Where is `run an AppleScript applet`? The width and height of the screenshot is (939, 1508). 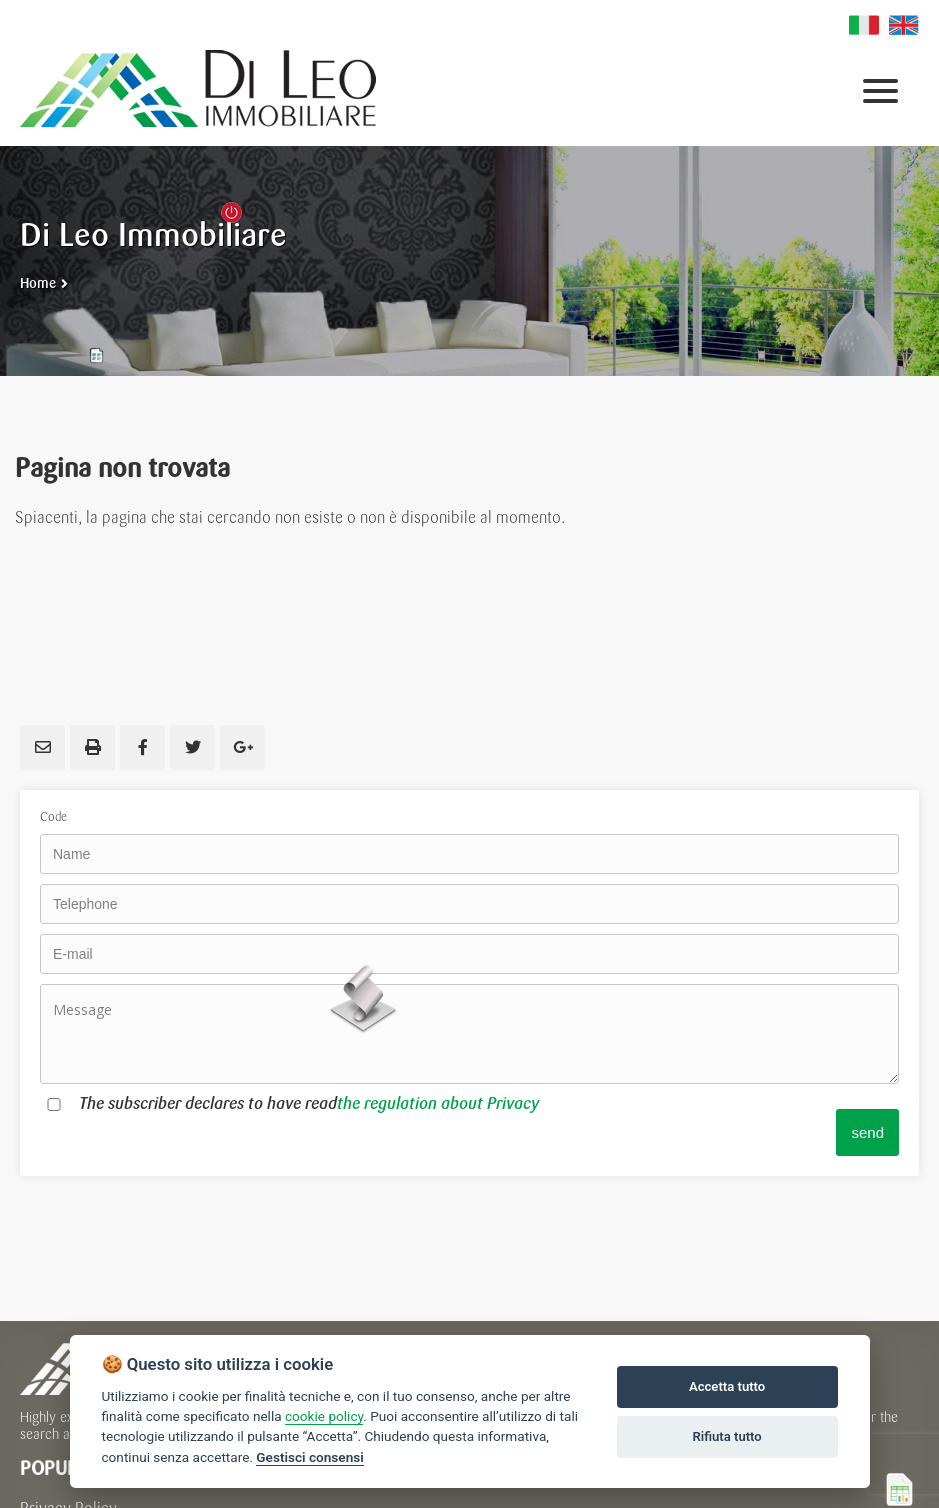
run an AppleScript applet is located at coordinates (363, 998).